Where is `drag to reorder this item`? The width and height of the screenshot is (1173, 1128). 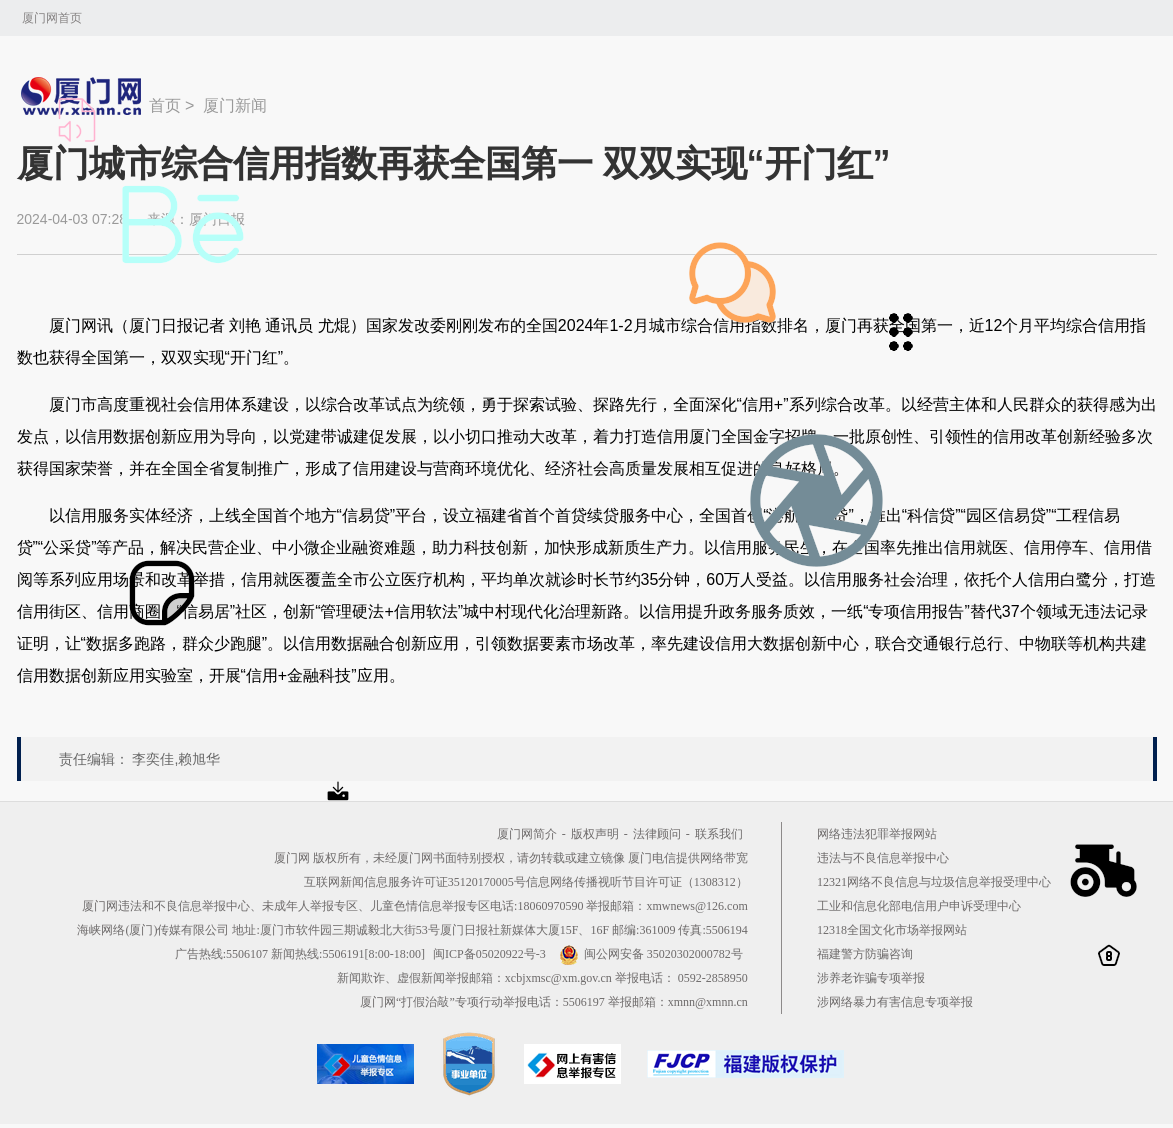 drag to reorder this item is located at coordinates (901, 332).